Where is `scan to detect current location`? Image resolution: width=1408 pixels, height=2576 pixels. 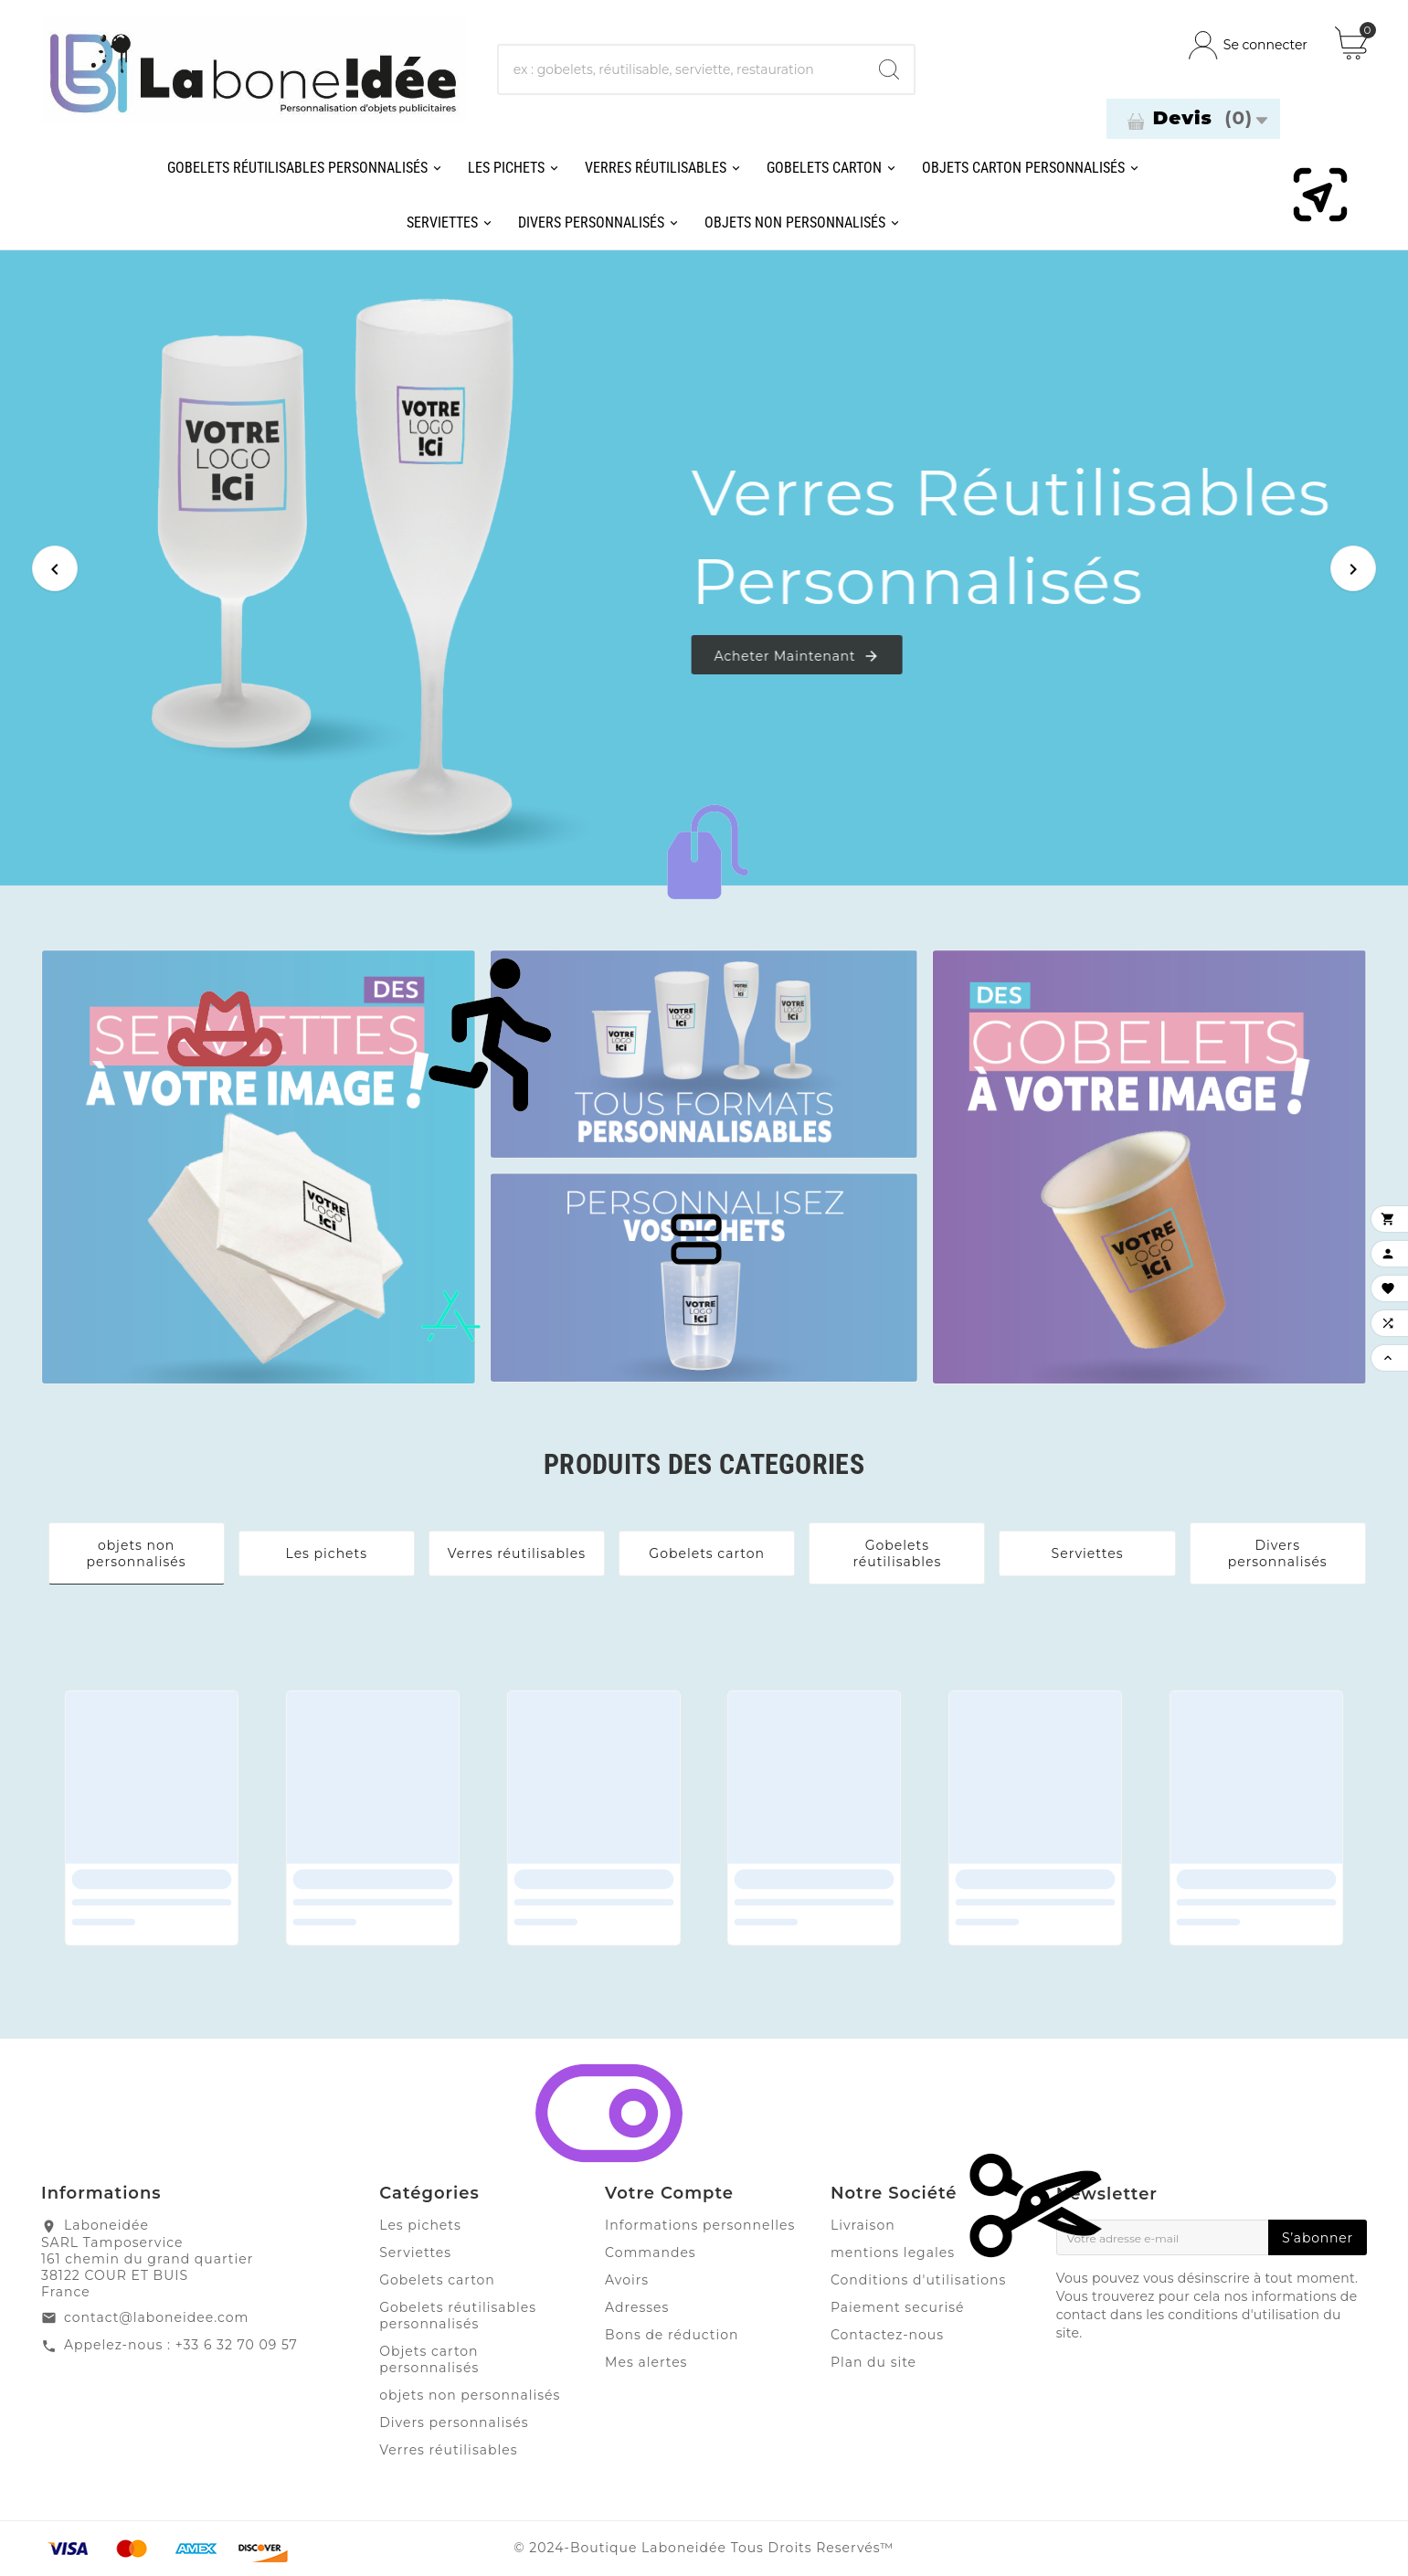
scan to detect current location is located at coordinates (1320, 195).